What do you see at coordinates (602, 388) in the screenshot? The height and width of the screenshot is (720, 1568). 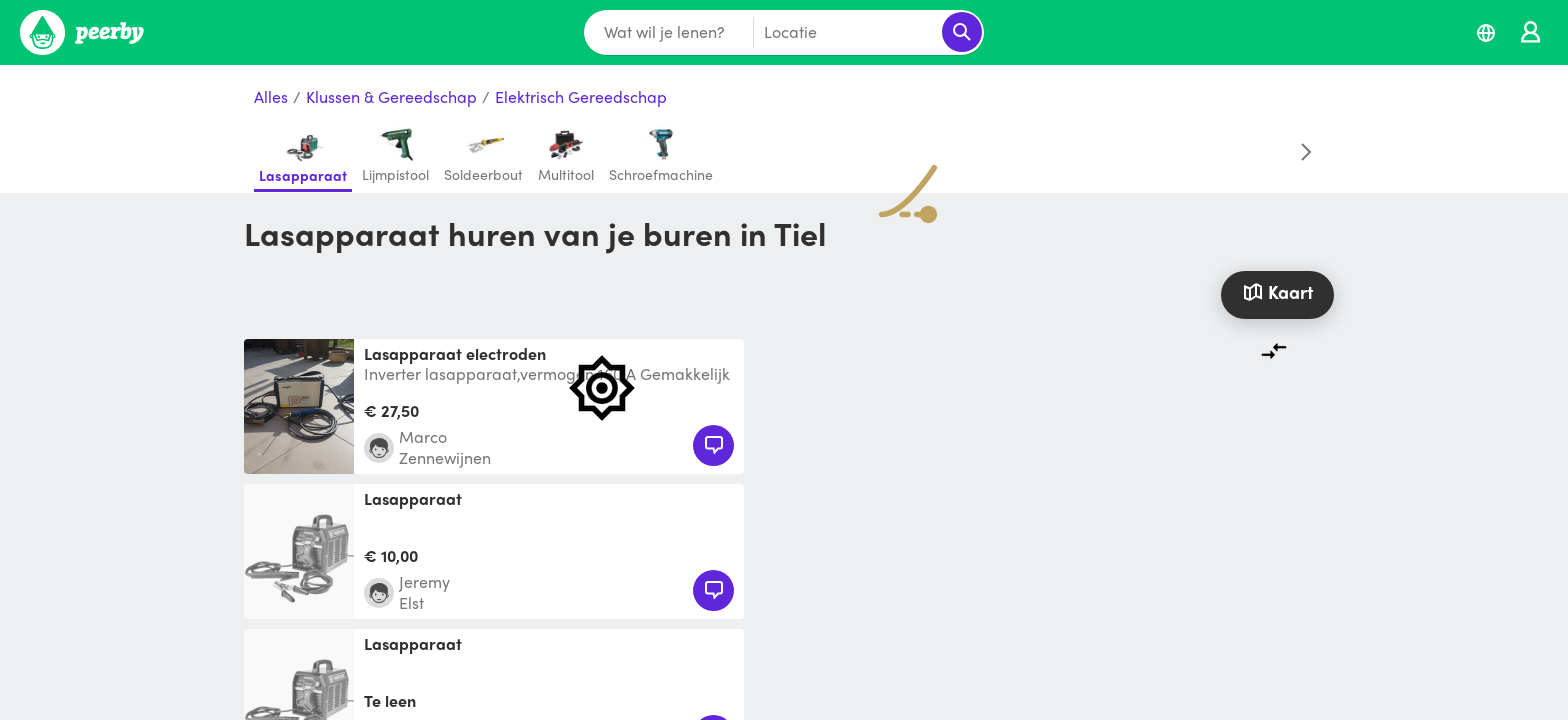 I see `adjust screen brightness` at bounding box center [602, 388].